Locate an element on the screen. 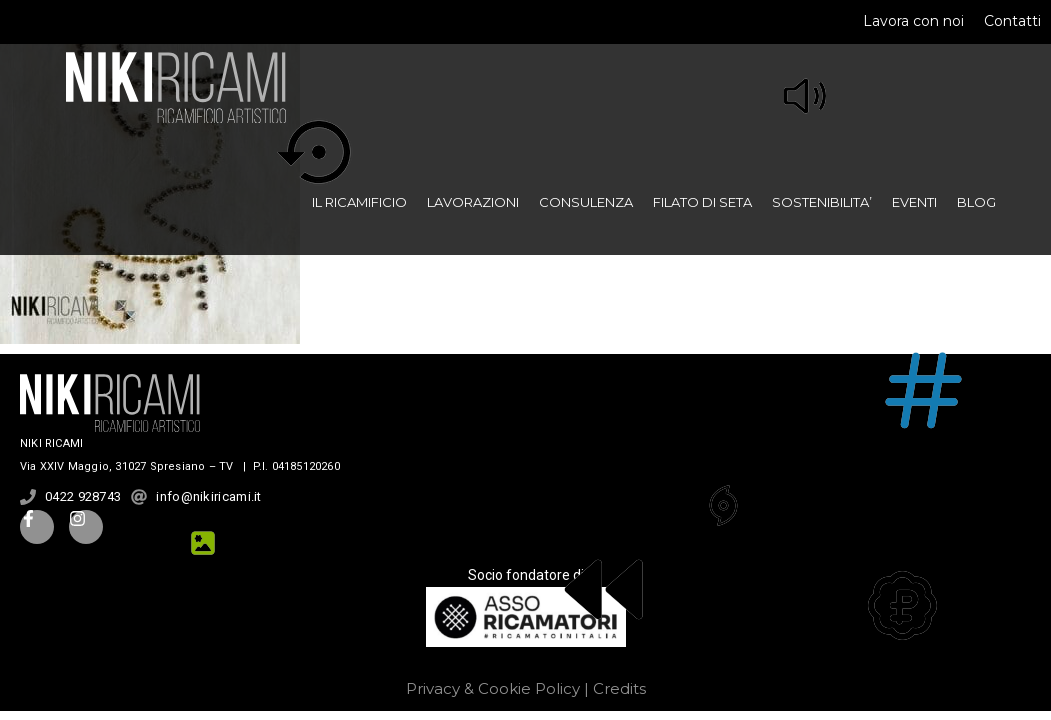  restore settings to a previous backup is located at coordinates (319, 152).